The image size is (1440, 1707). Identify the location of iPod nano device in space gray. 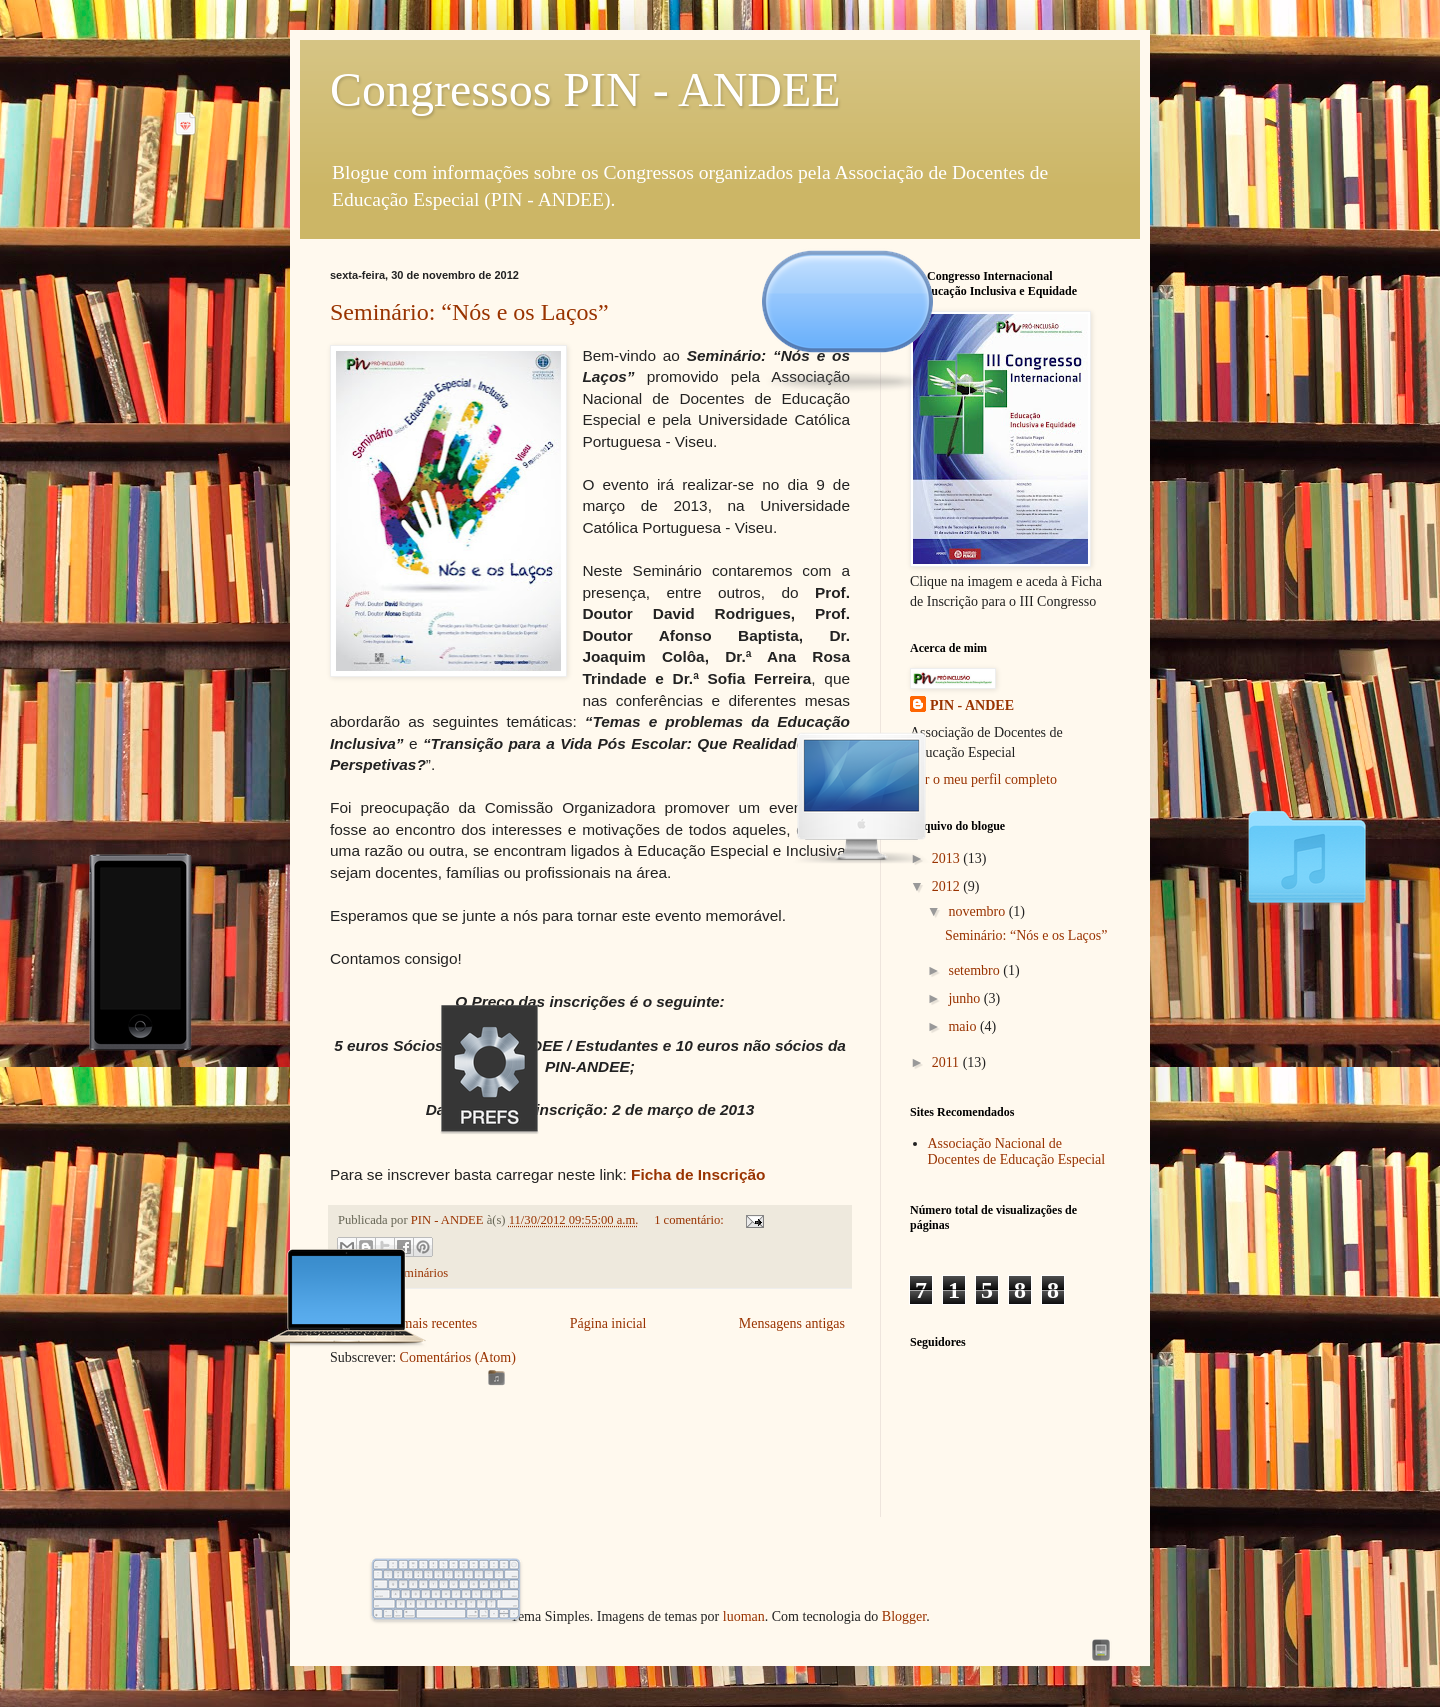
(140, 952).